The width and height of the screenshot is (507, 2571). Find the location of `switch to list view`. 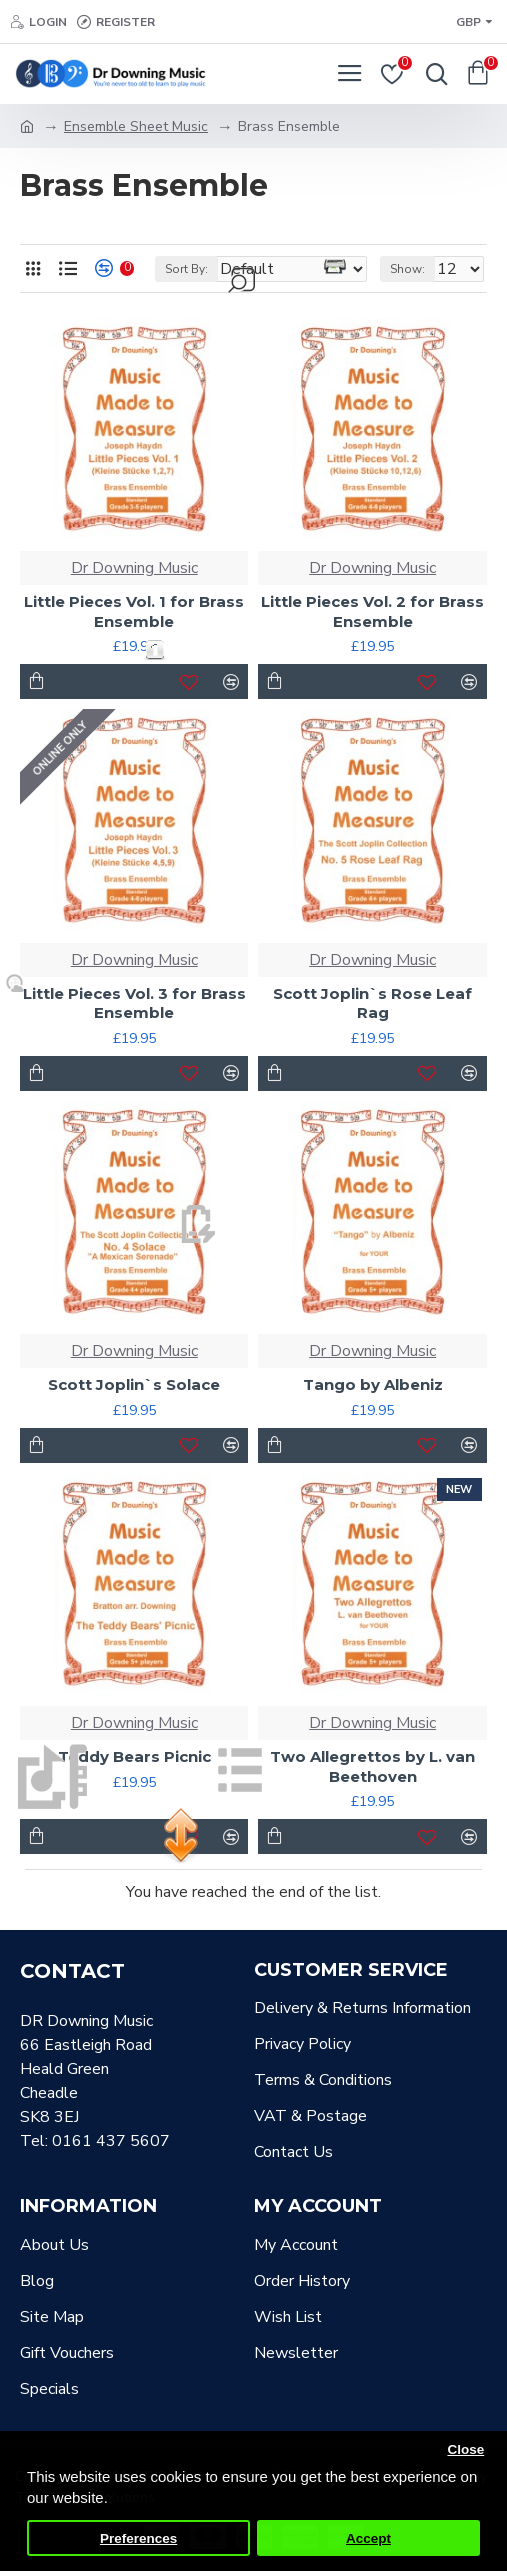

switch to list view is located at coordinates (240, 1770).